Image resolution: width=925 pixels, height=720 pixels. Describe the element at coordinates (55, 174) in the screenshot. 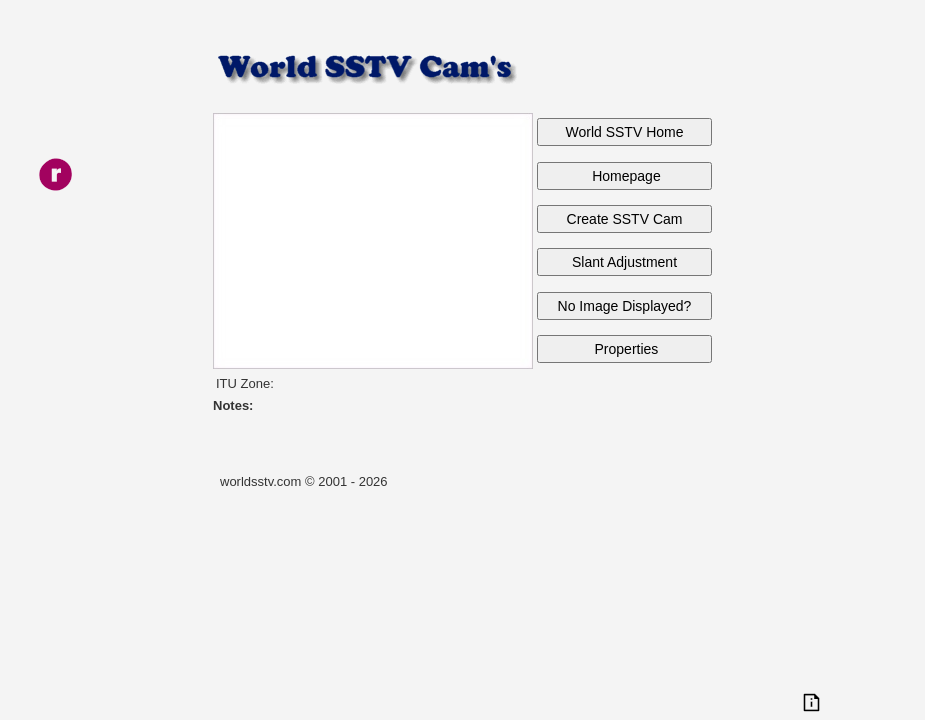

I see `open ravelry app or website` at that location.